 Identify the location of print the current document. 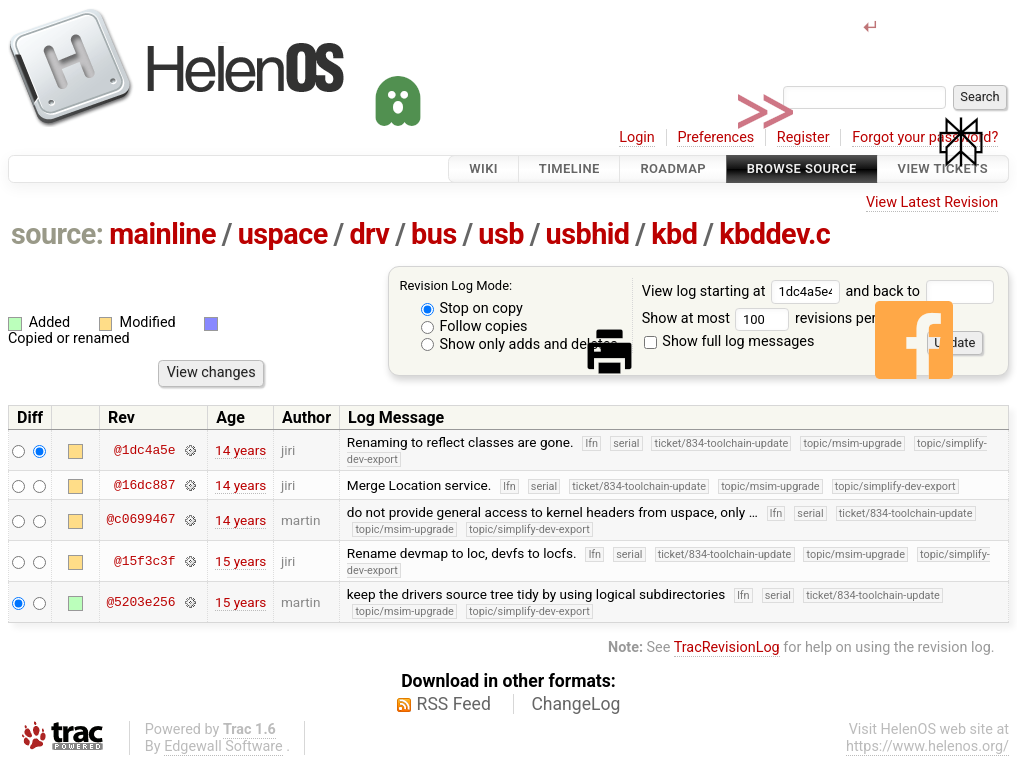
(609, 351).